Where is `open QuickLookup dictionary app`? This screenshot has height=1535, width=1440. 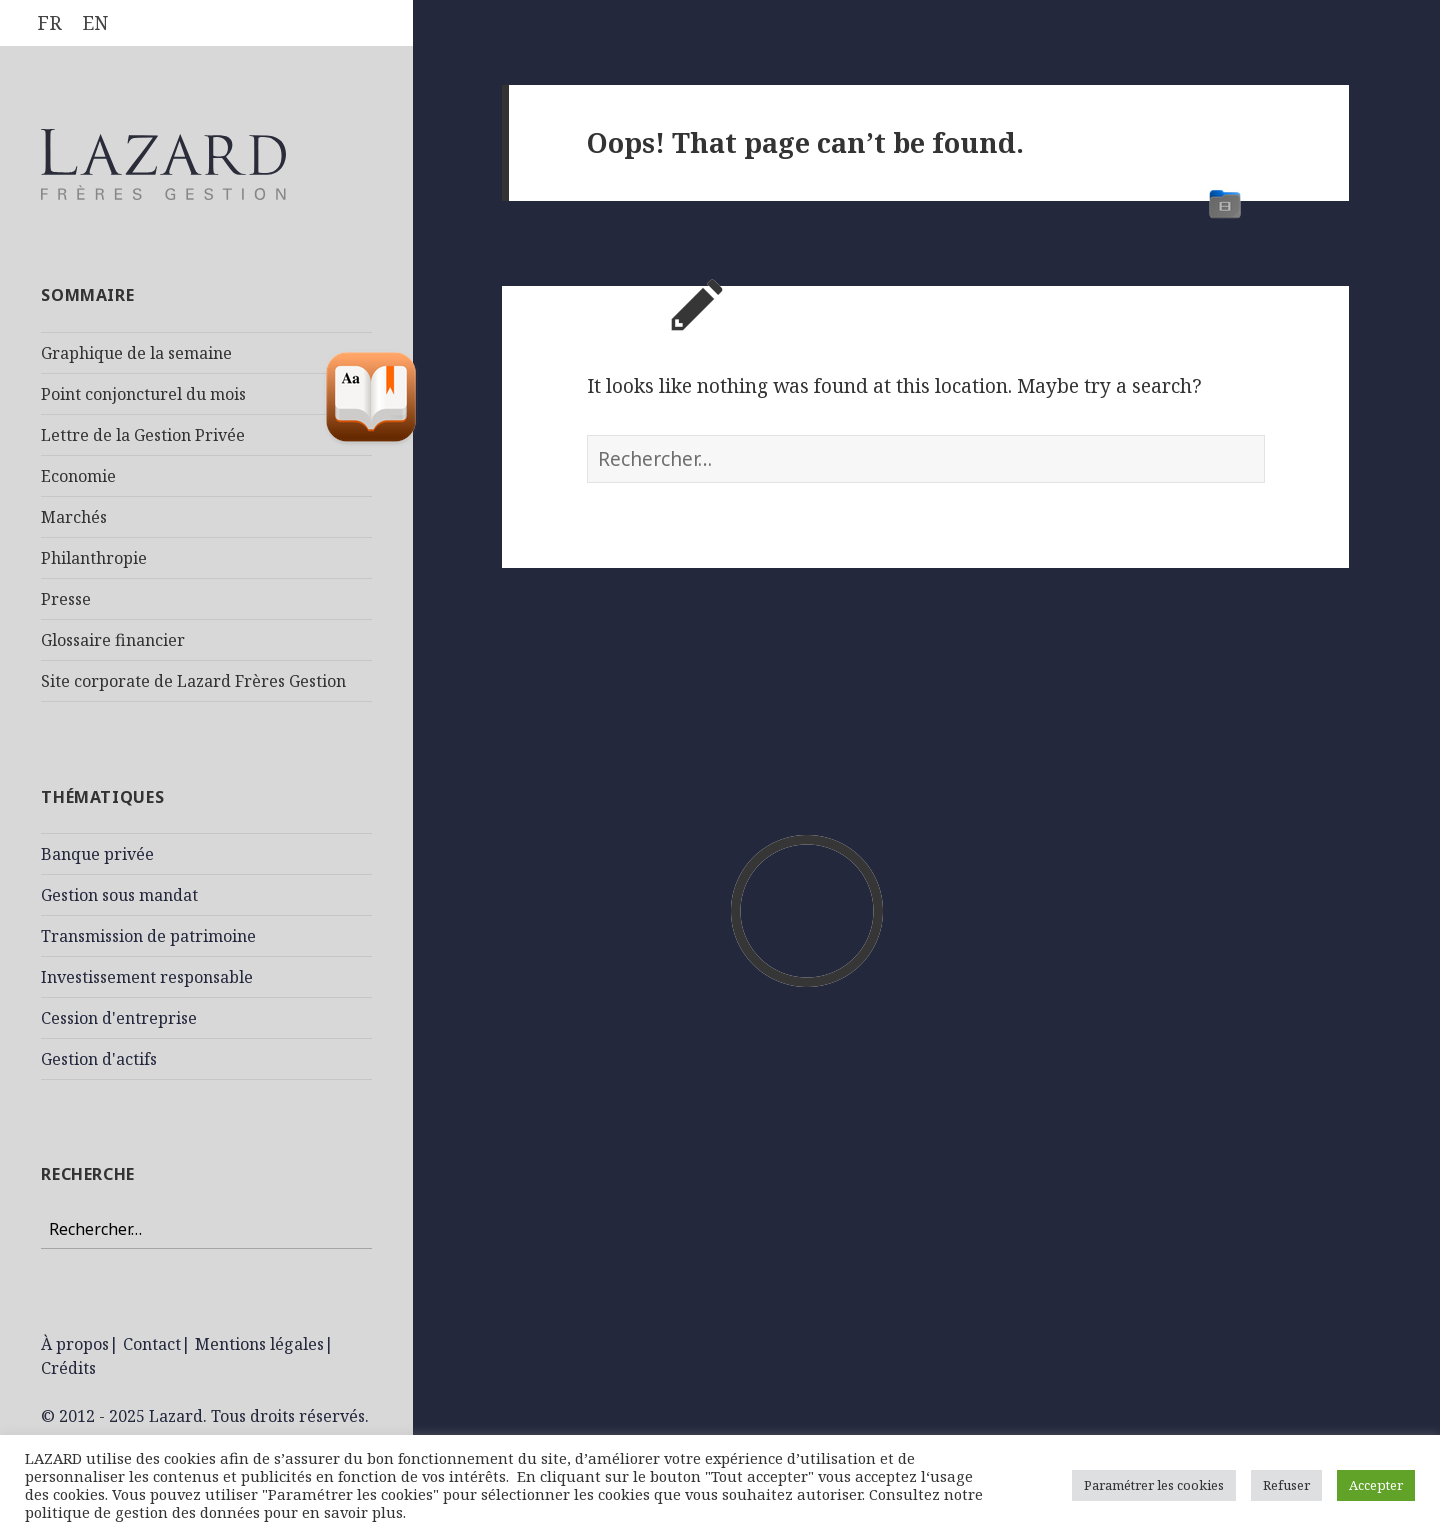
open QuickLookup dictionary app is located at coordinates (371, 397).